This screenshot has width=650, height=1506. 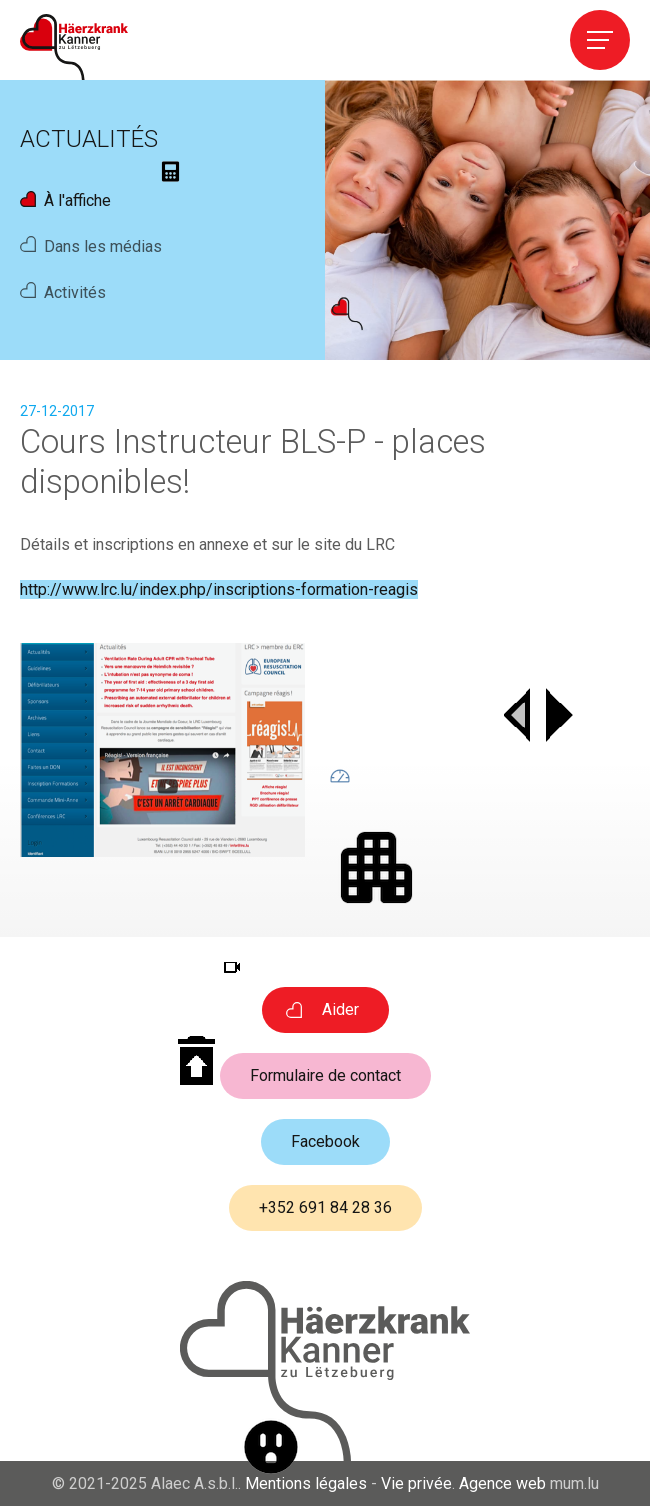 I want to click on indicates an electrical outlet or power socket, so click(x=271, y=1447).